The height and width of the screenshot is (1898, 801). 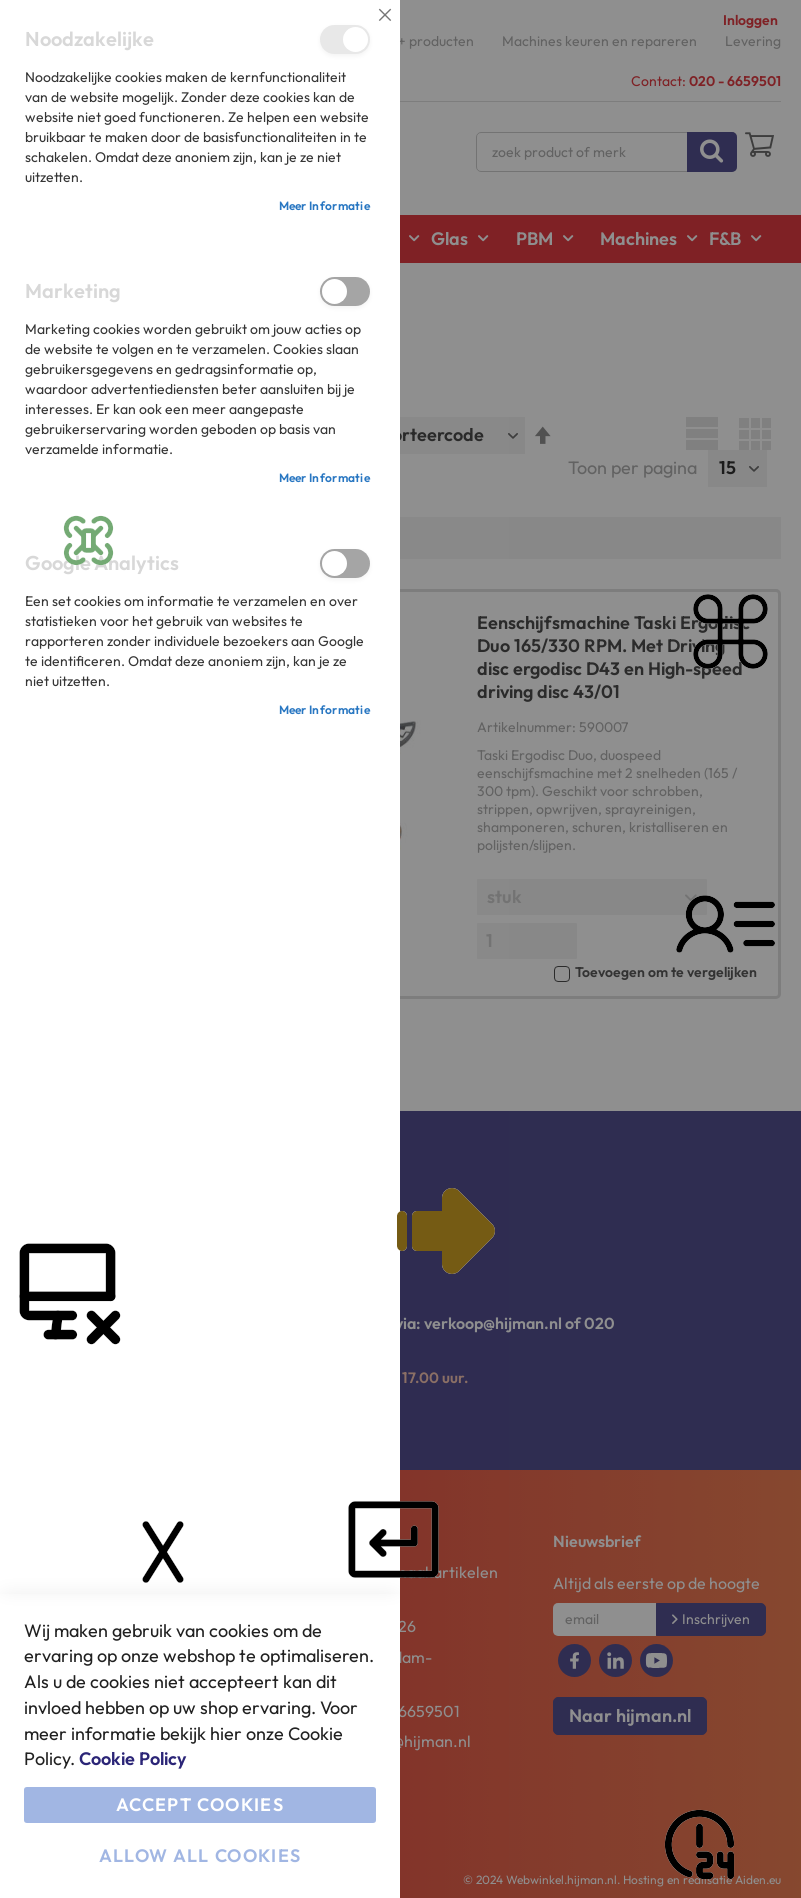 I want to click on disconnect or remove a desktop computer, so click(x=67, y=1291).